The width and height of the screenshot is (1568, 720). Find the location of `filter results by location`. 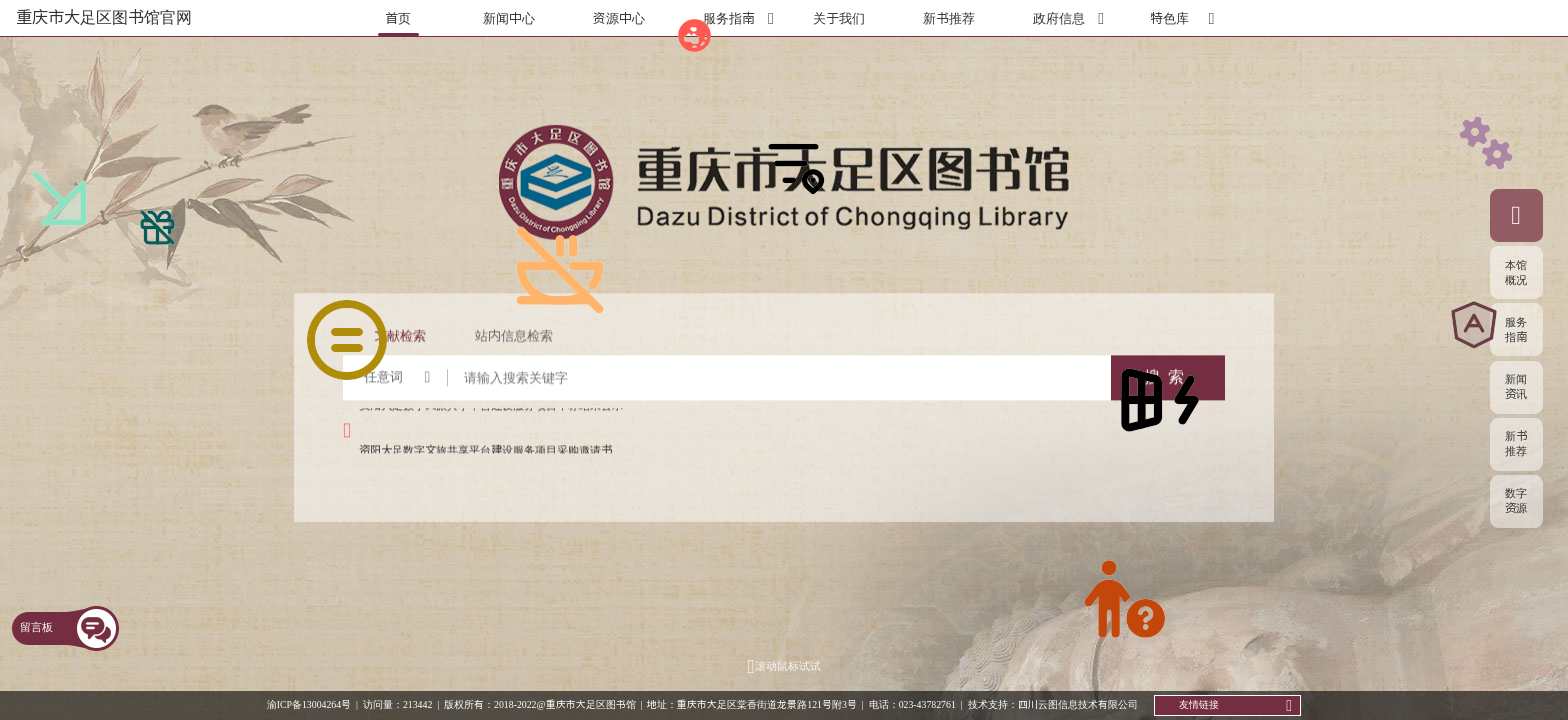

filter results by location is located at coordinates (793, 163).